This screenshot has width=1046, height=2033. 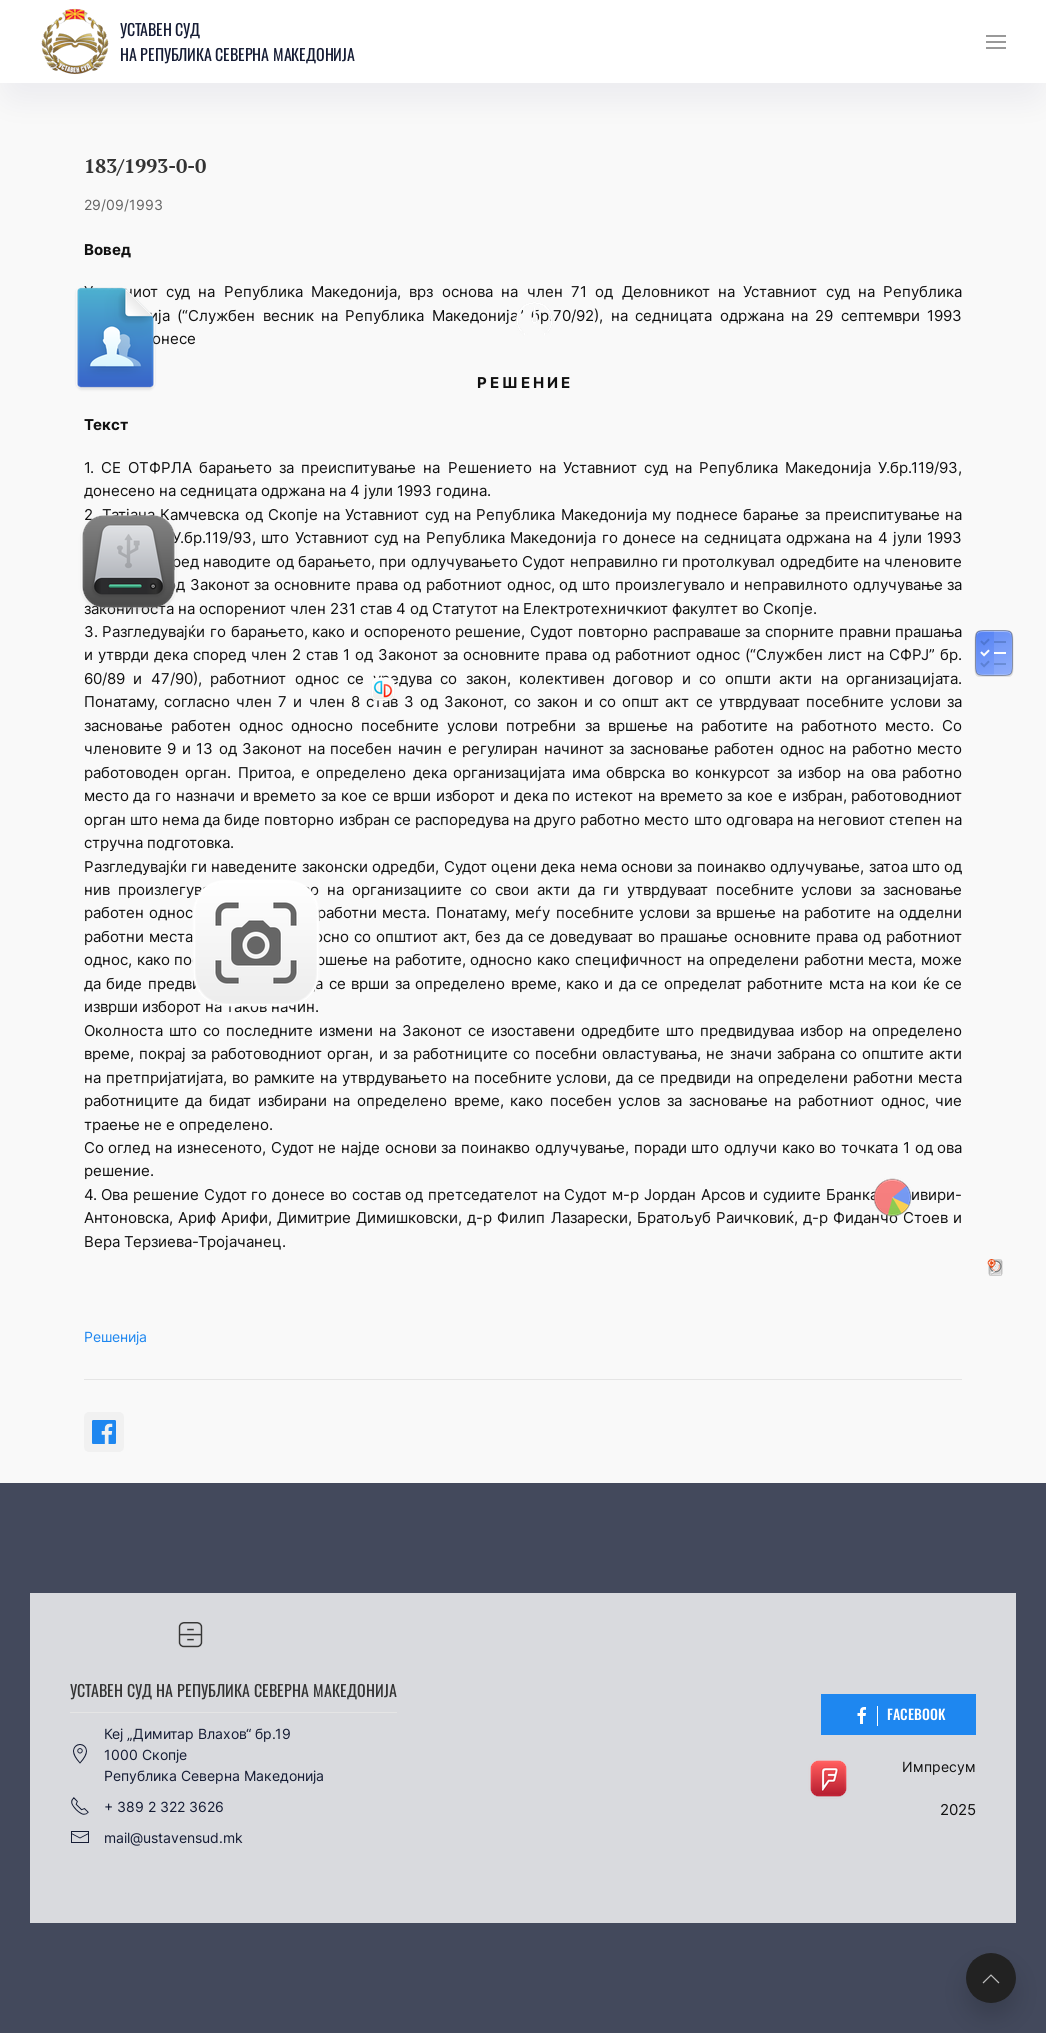 What do you see at coordinates (995, 1267) in the screenshot?
I see `launch the ubiquity installer for ubuntu linux` at bounding box center [995, 1267].